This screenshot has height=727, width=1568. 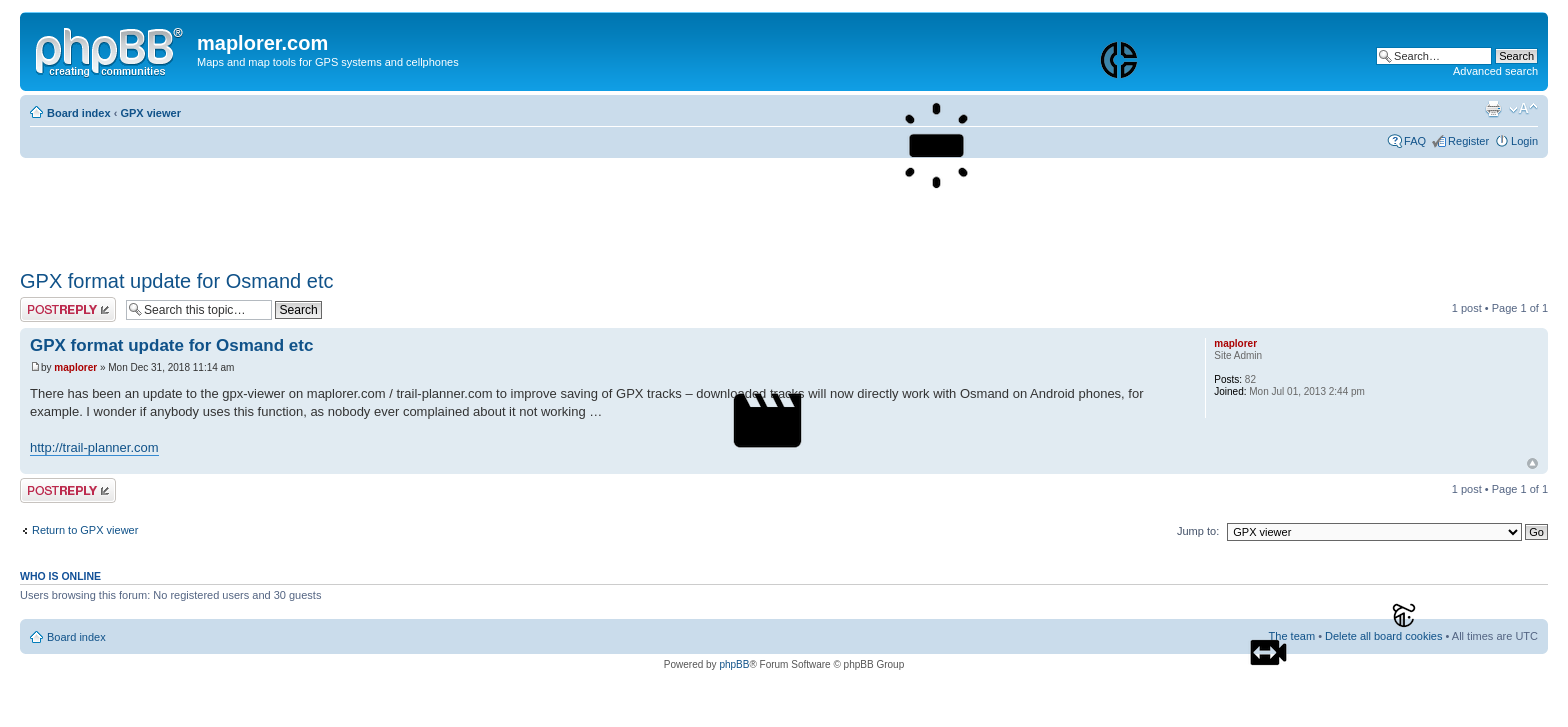 What do you see at coordinates (1404, 615) in the screenshot?
I see `open The New York Times app` at bounding box center [1404, 615].